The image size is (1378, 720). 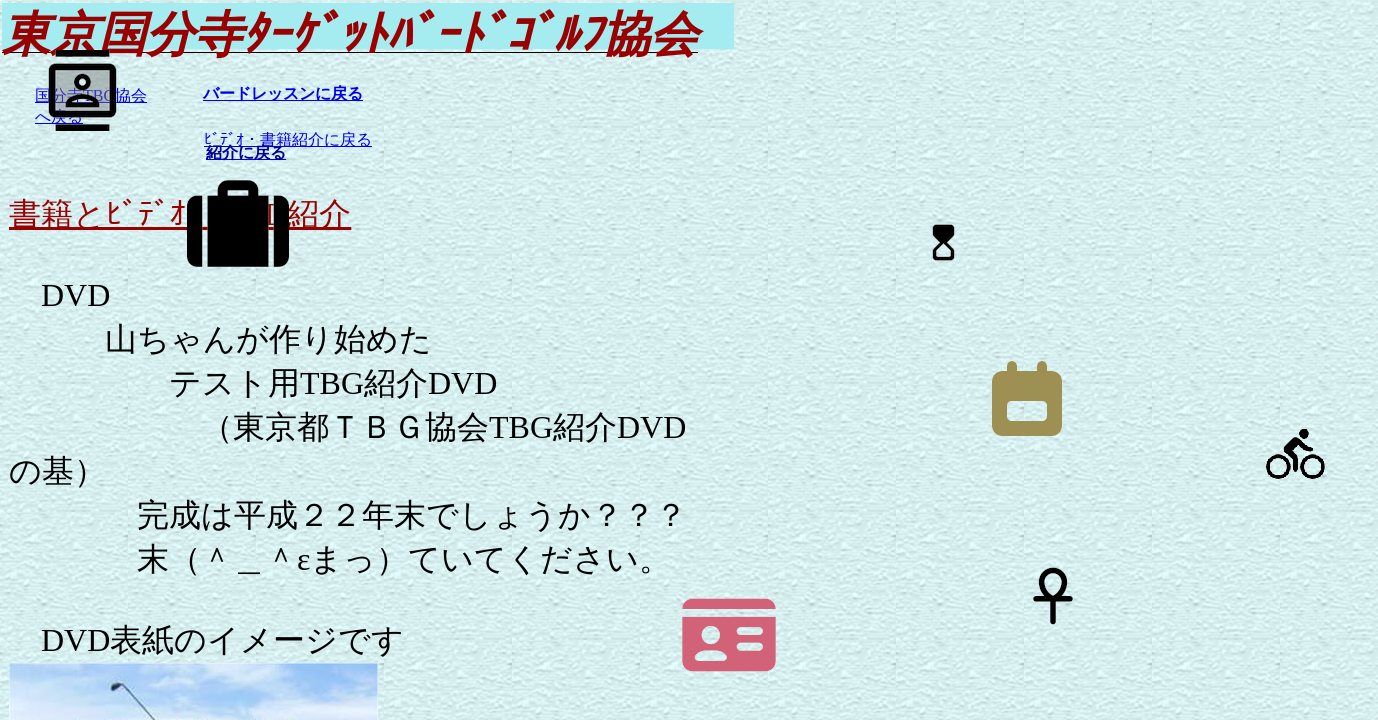 What do you see at coordinates (1295, 454) in the screenshot?
I see `get cycling directions` at bounding box center [1295, 454].